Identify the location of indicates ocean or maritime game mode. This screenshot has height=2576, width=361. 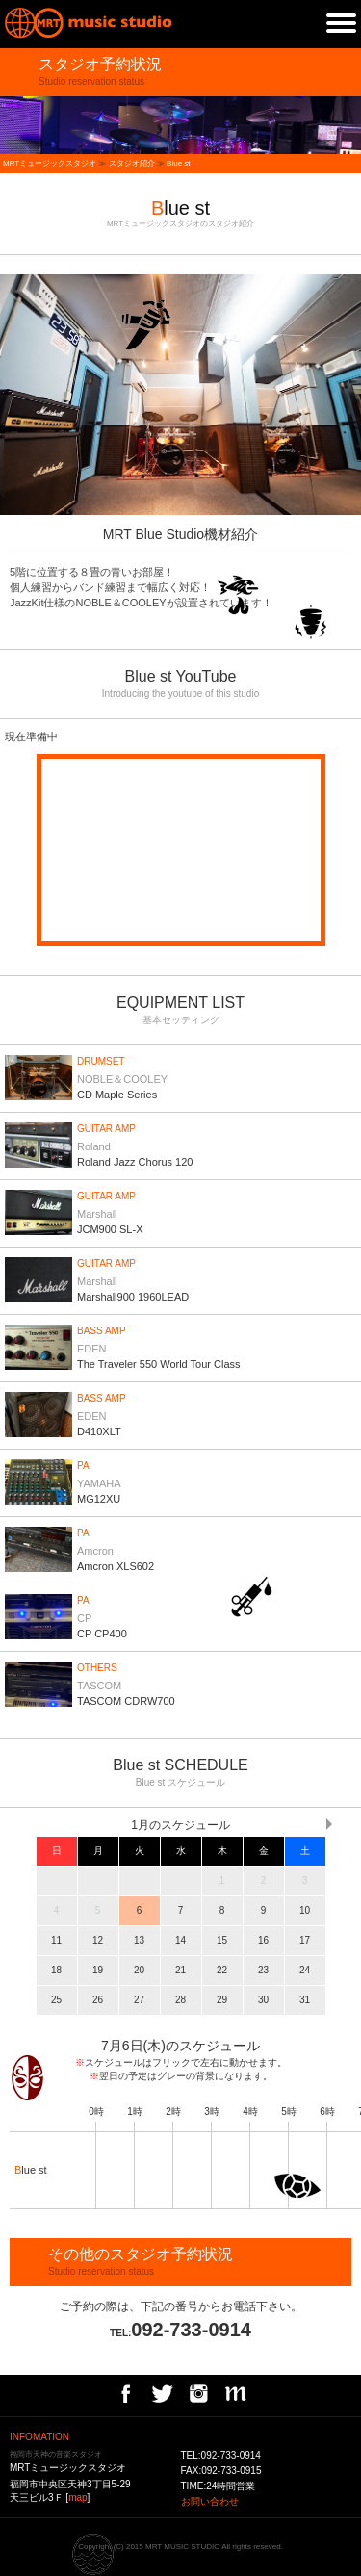
(92, 2554).